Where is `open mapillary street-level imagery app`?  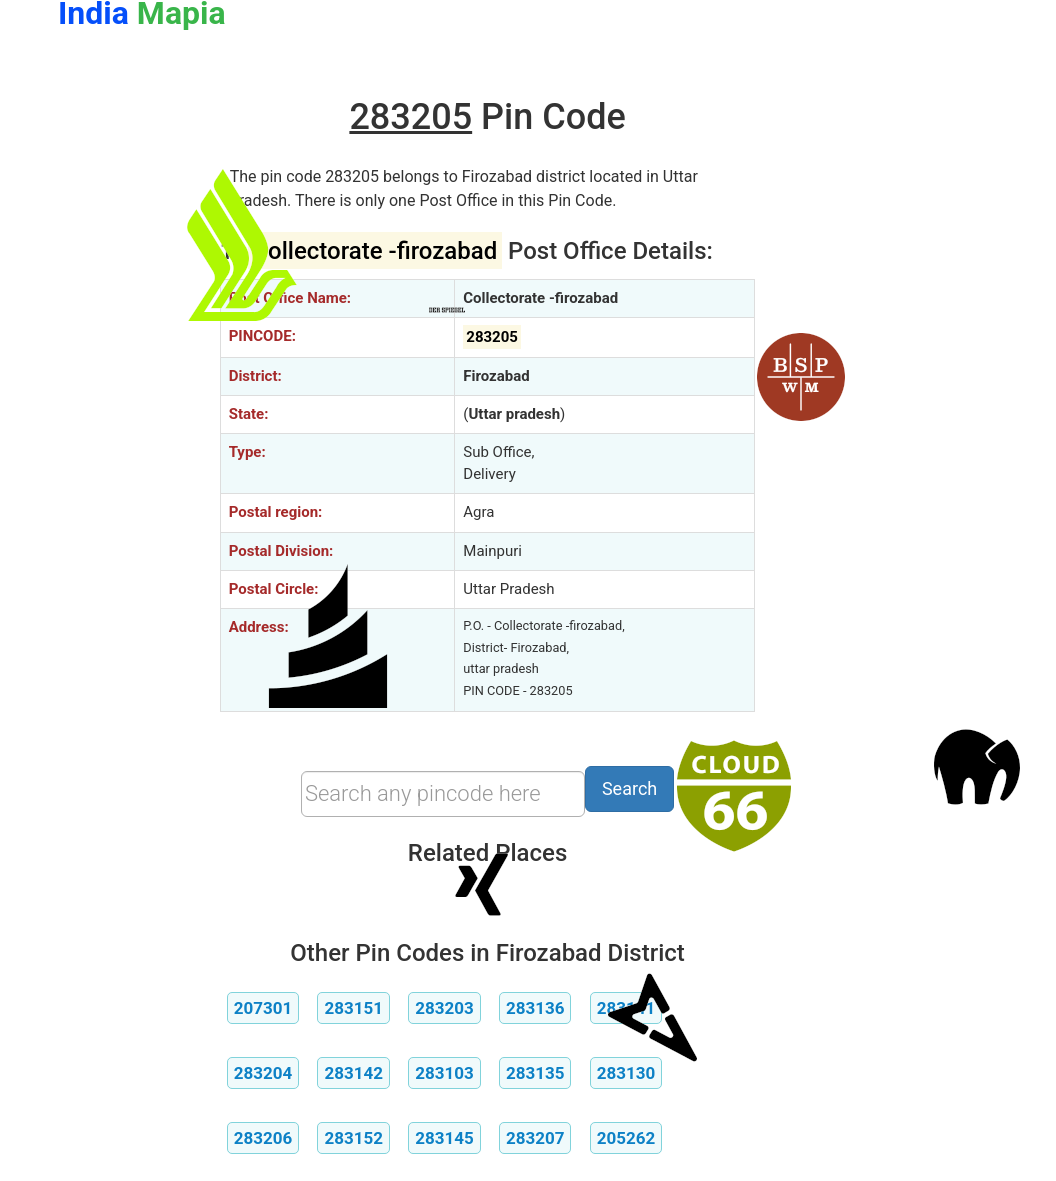 open mapillary street-level imagery app is located at coordinates (652, 1017).